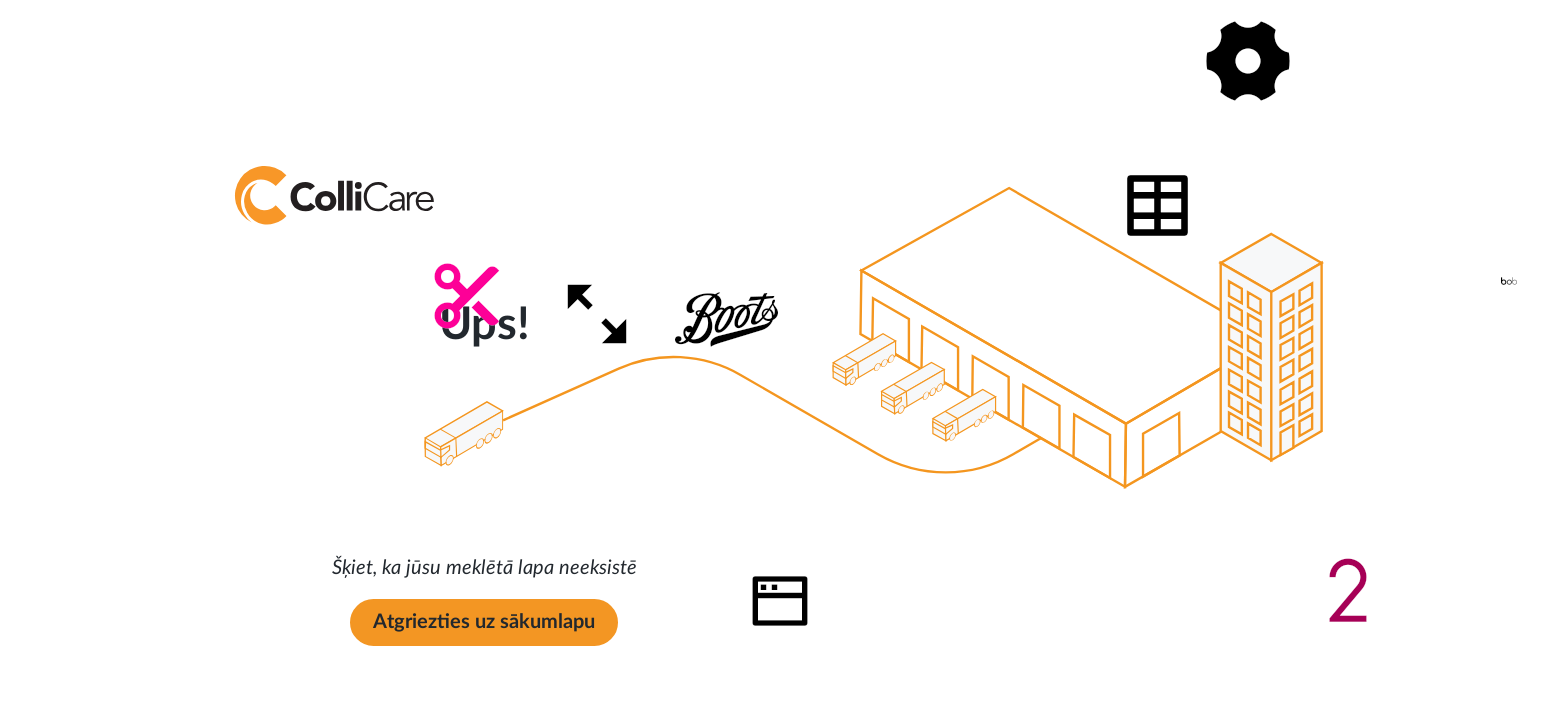  What do you see at coordinates (1509, 281) in the screenshot?
I see `open the HiBob HR platform` at bounding box center [1509, 281].